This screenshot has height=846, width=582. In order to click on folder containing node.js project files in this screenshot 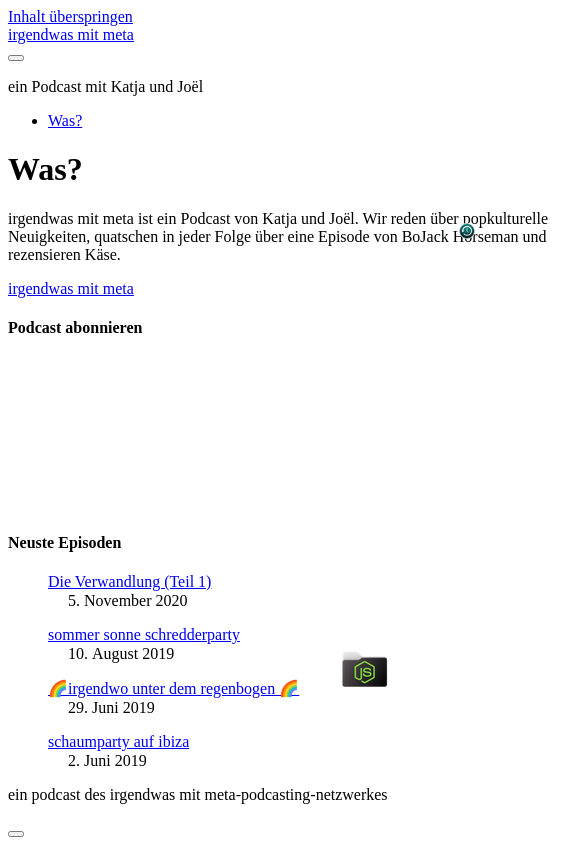, I will do `click(364, 670)`.